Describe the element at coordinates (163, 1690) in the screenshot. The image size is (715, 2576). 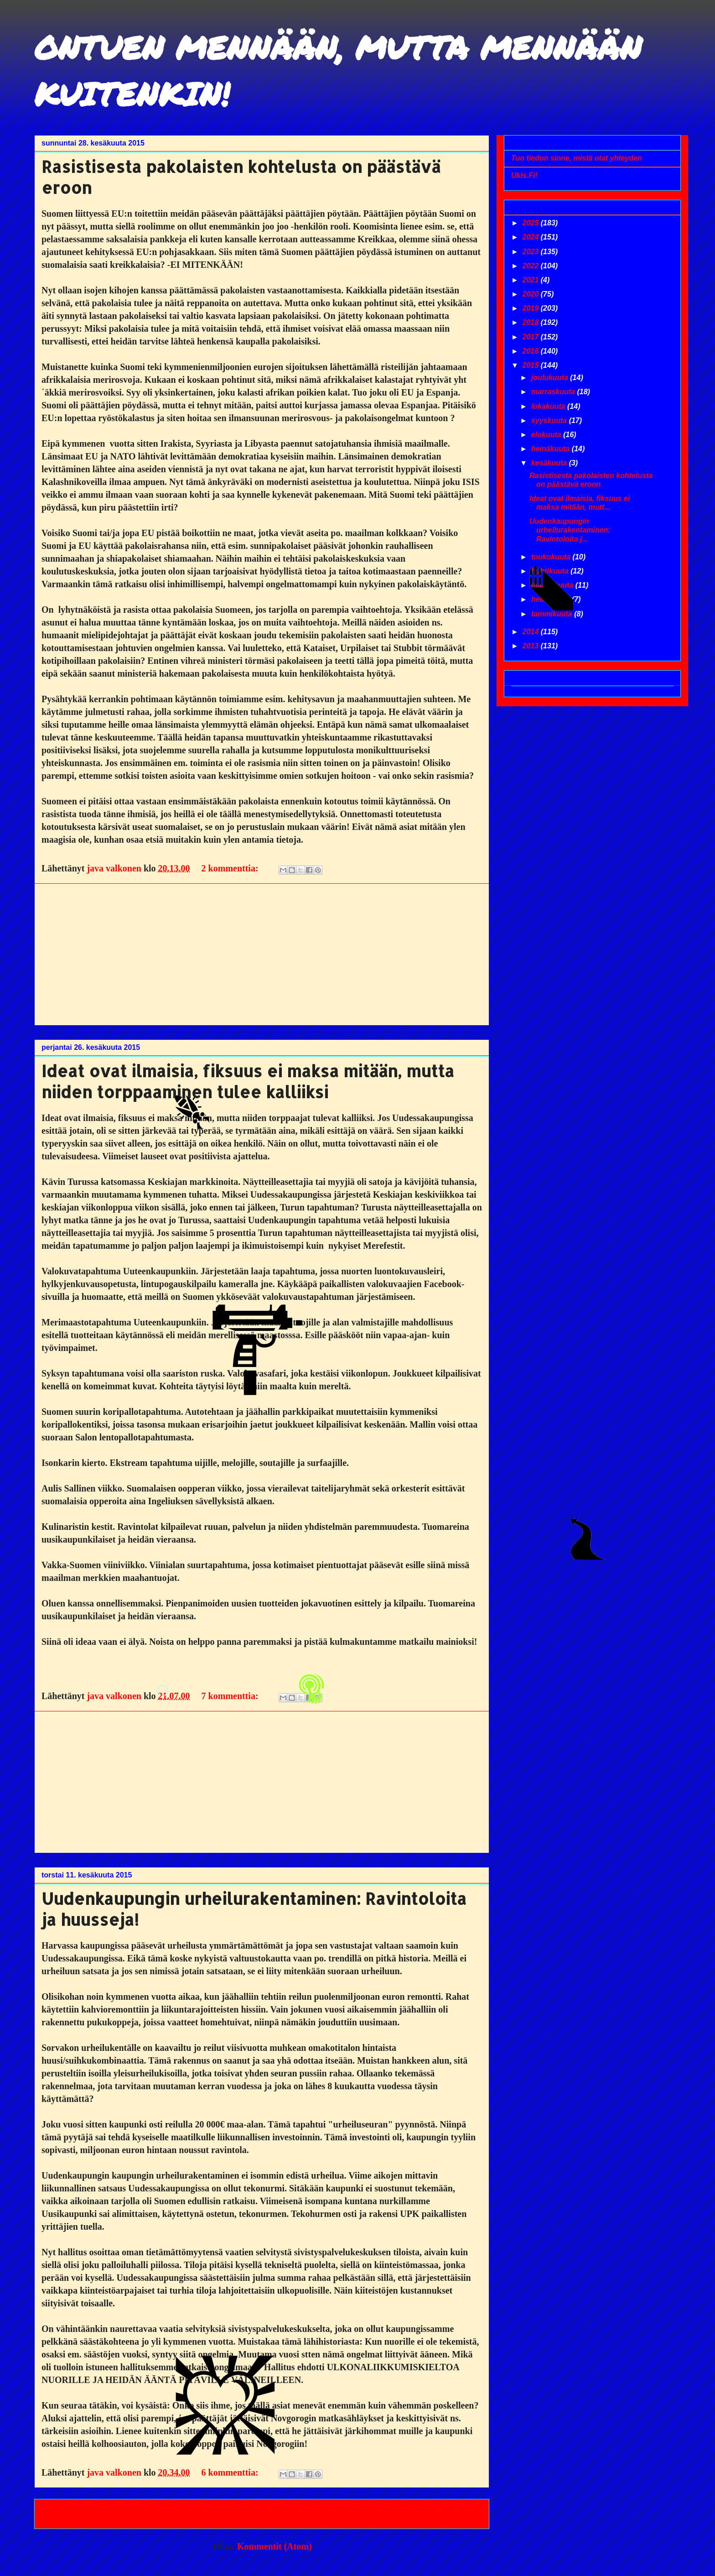
I see `select european union as region or country` at that location.